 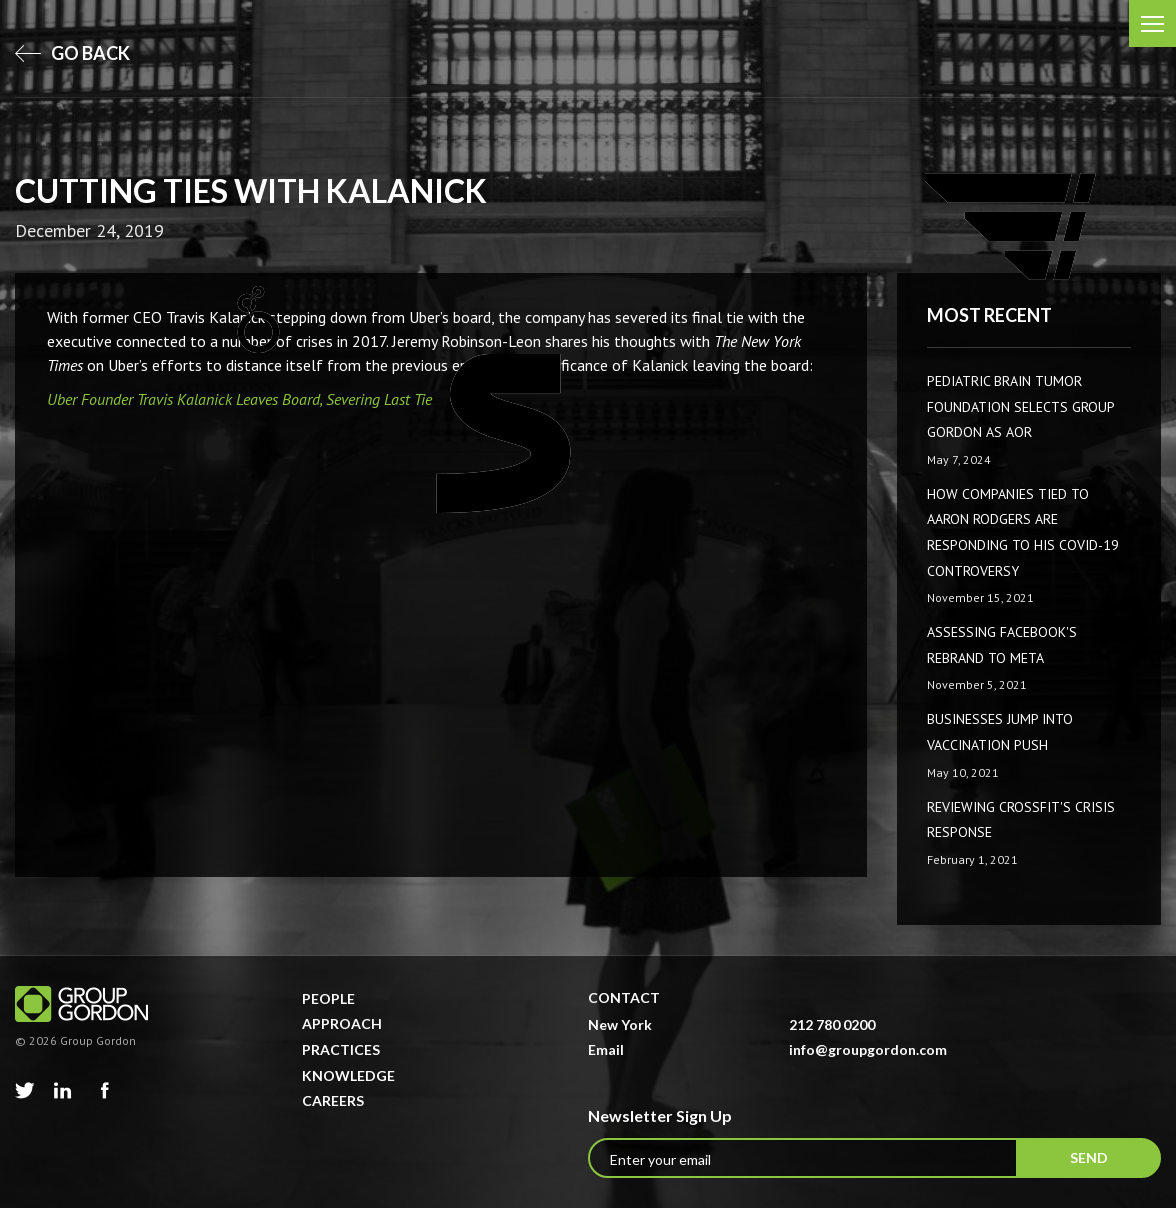 What do you see at coordinates (1010, 226) in the screenshot?
I see `hermes brand logo` at bounding box center [1010, 226].